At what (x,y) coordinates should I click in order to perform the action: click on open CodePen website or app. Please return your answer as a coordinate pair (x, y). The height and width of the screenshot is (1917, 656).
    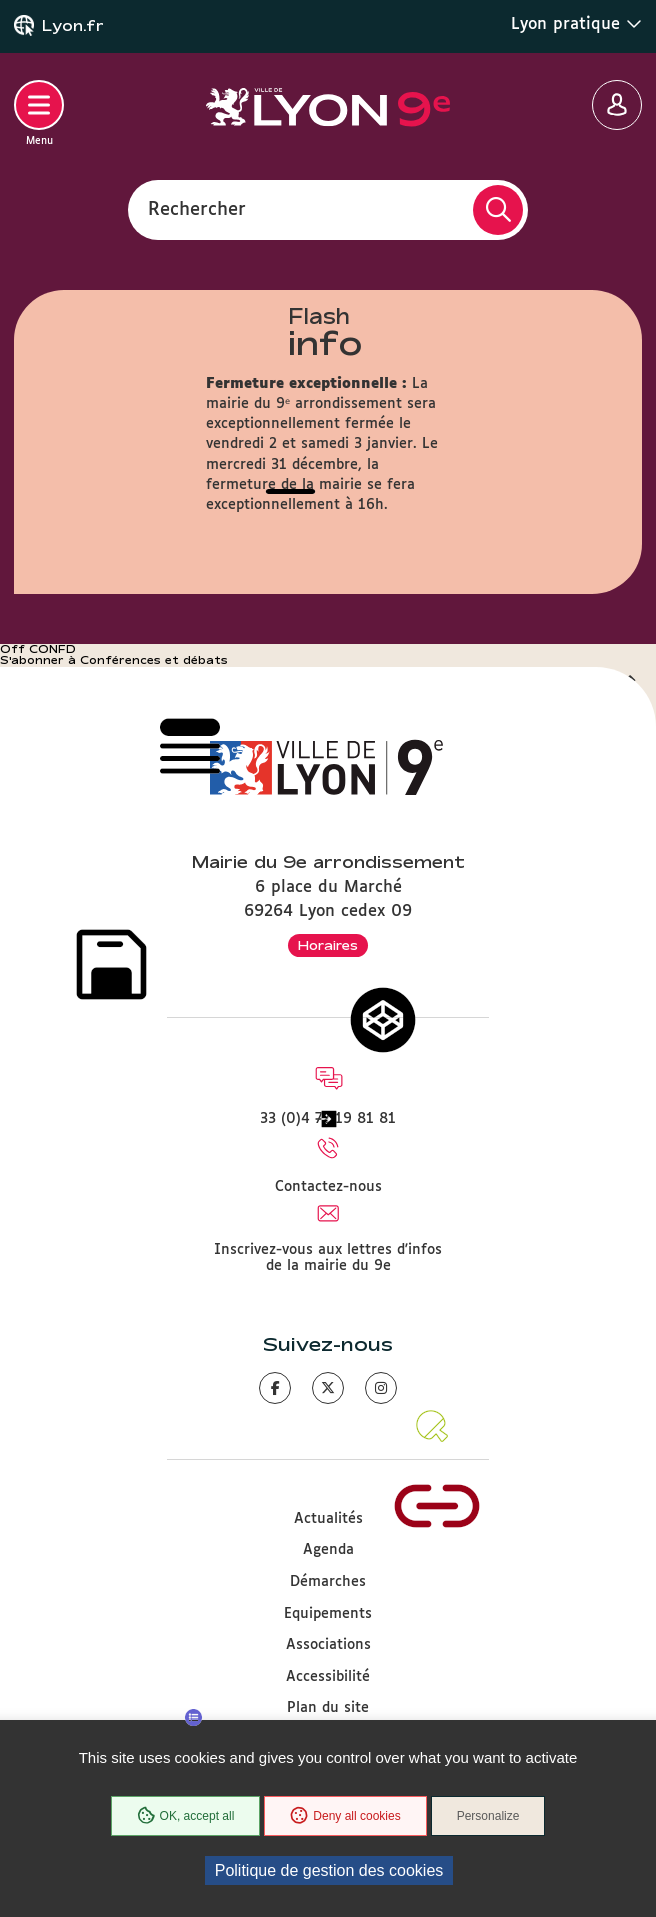
    Looking at the image, I should click on (383, 1020).